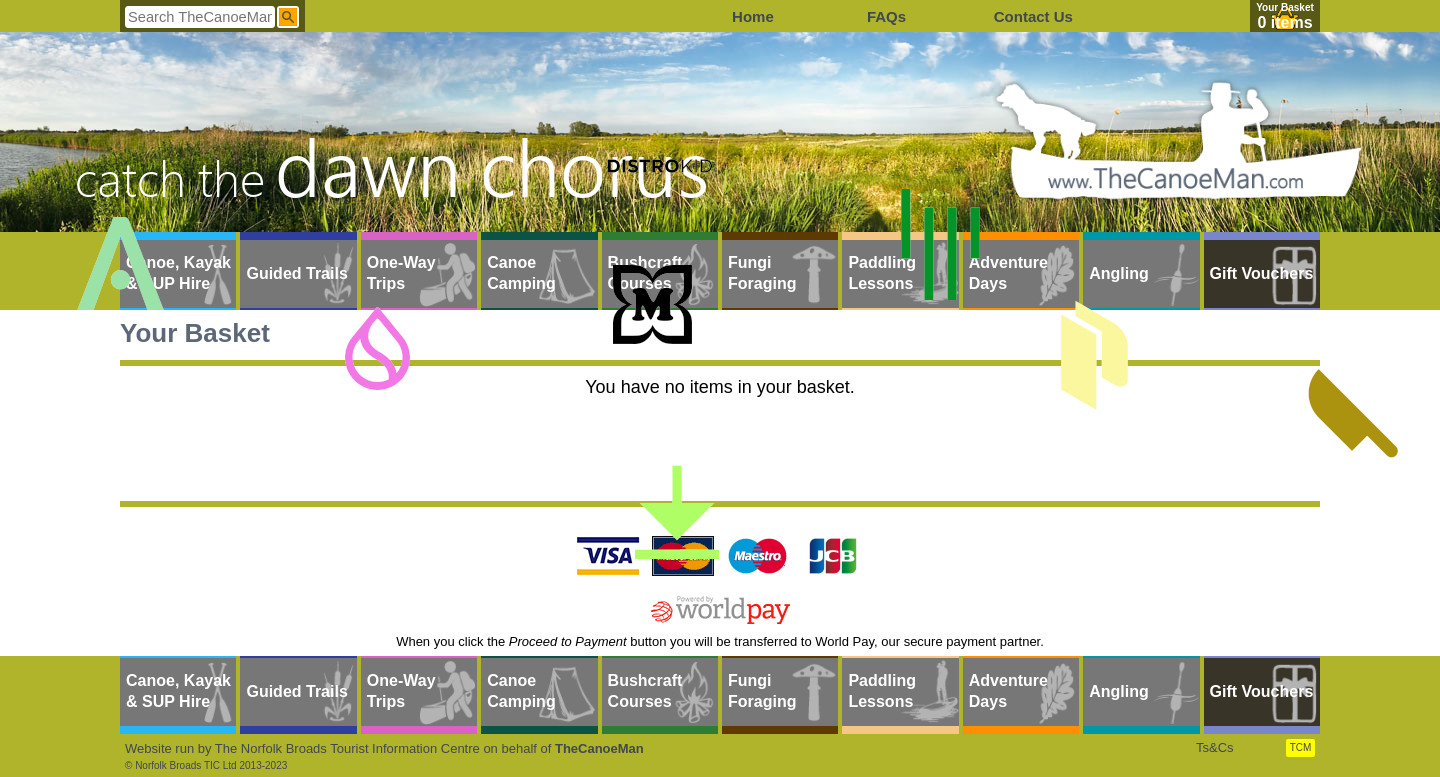 Image resolution: width=1440 pixels, height=777 pixels. What do you see at coordinates (377, 348) in the screenshot?
I see `Sui blockchain logo` at bounding box center [377, 348].